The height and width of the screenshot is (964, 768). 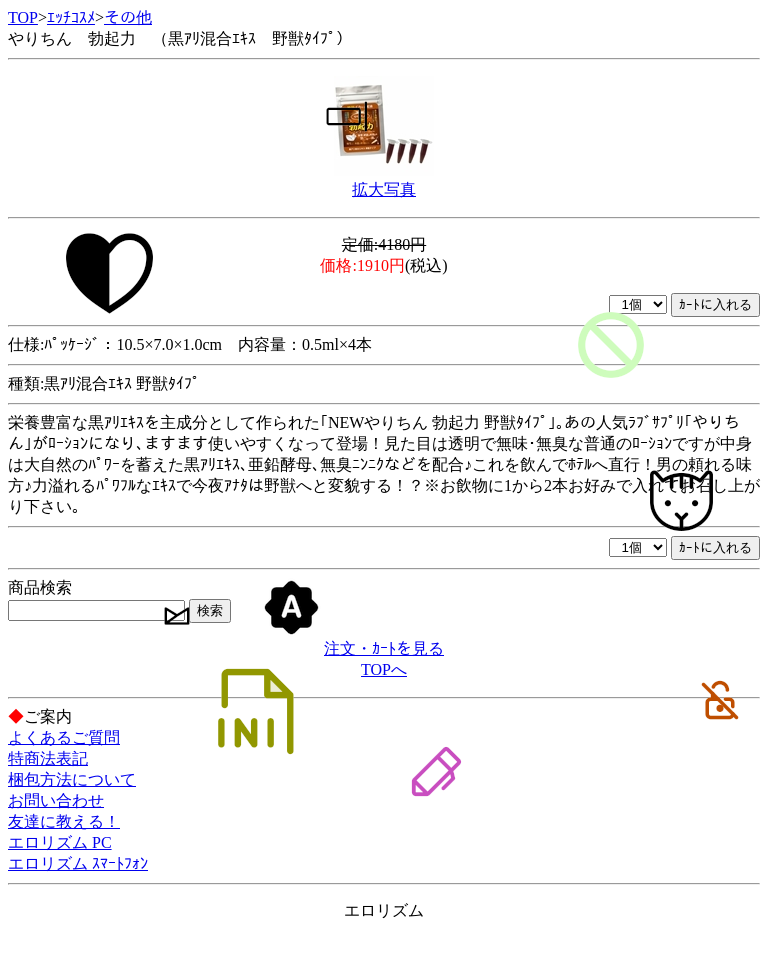 What do you see at coordinates (177, 616) in the screenshot?
I see `campaign monitor logo` at bounding box center [177, 616].